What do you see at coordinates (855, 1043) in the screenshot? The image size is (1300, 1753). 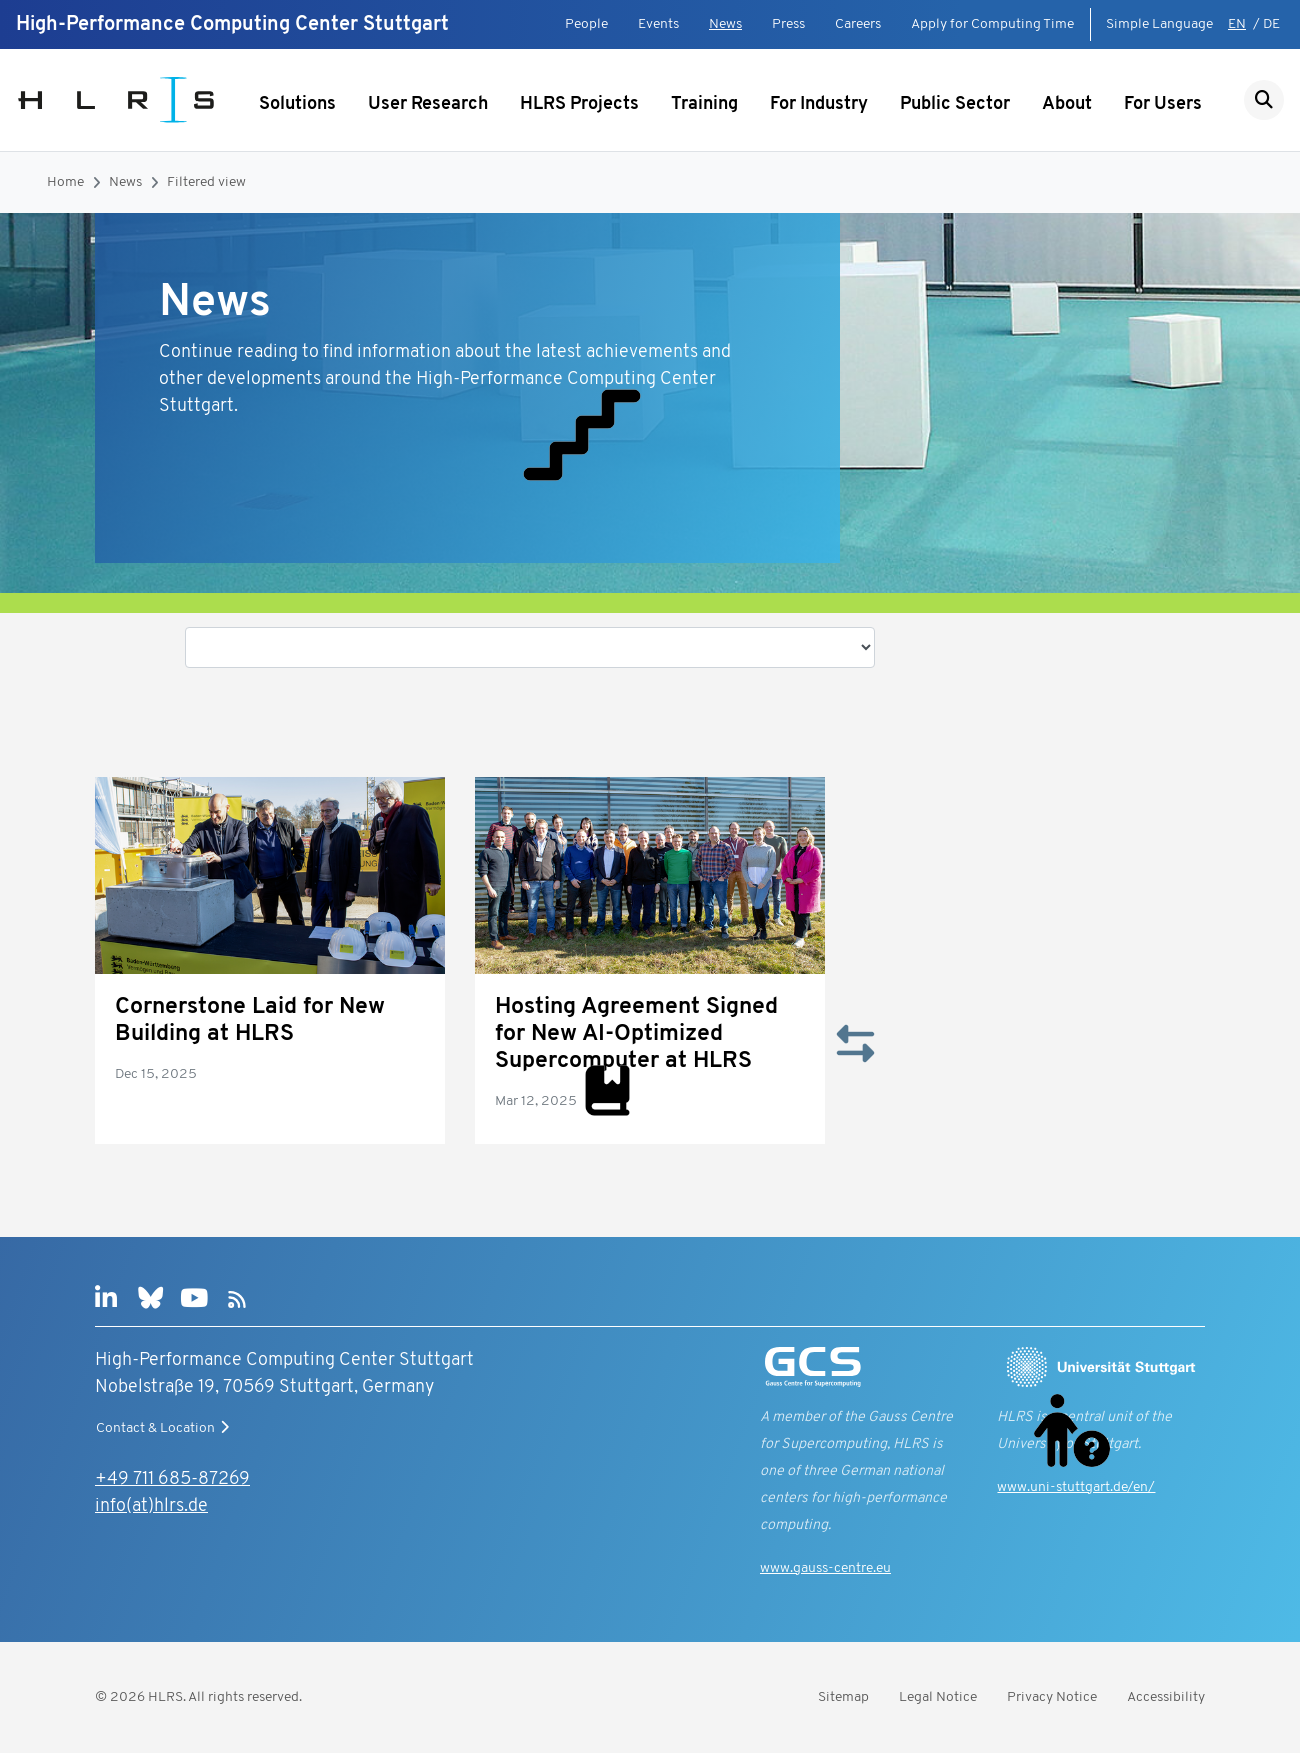 I see `swap or exchange items` at bounding box center [855, 1043].